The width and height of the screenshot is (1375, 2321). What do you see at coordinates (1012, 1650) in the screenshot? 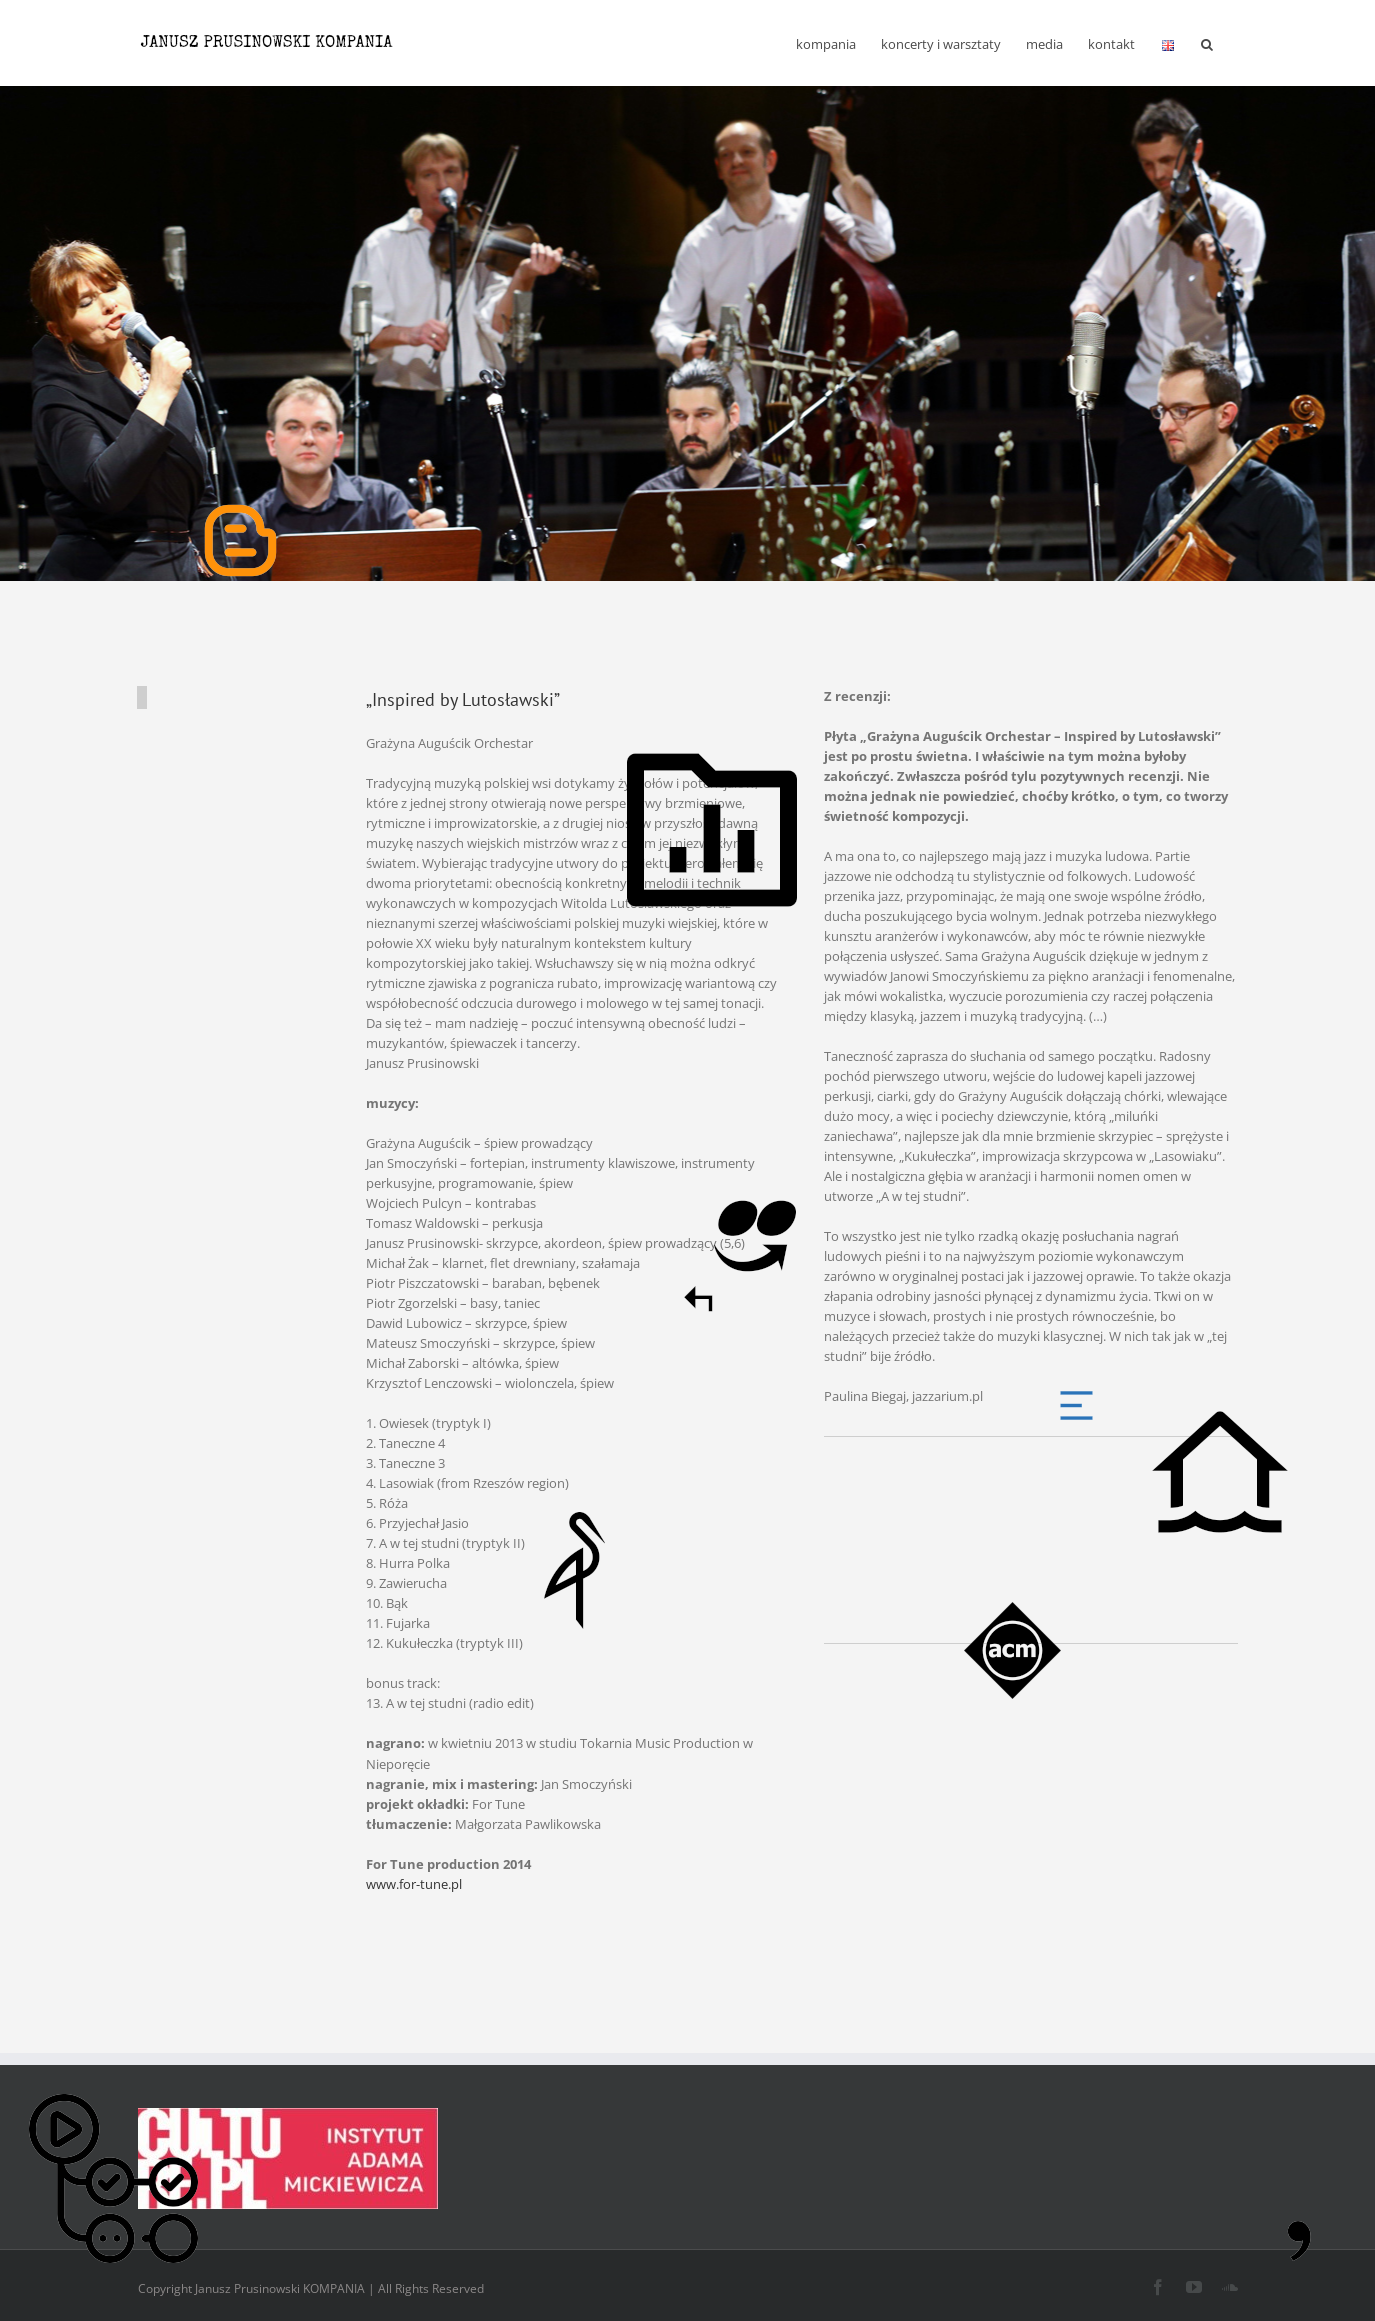
I see `association for computing machinery logo` at bounding box center [1012, 1650].